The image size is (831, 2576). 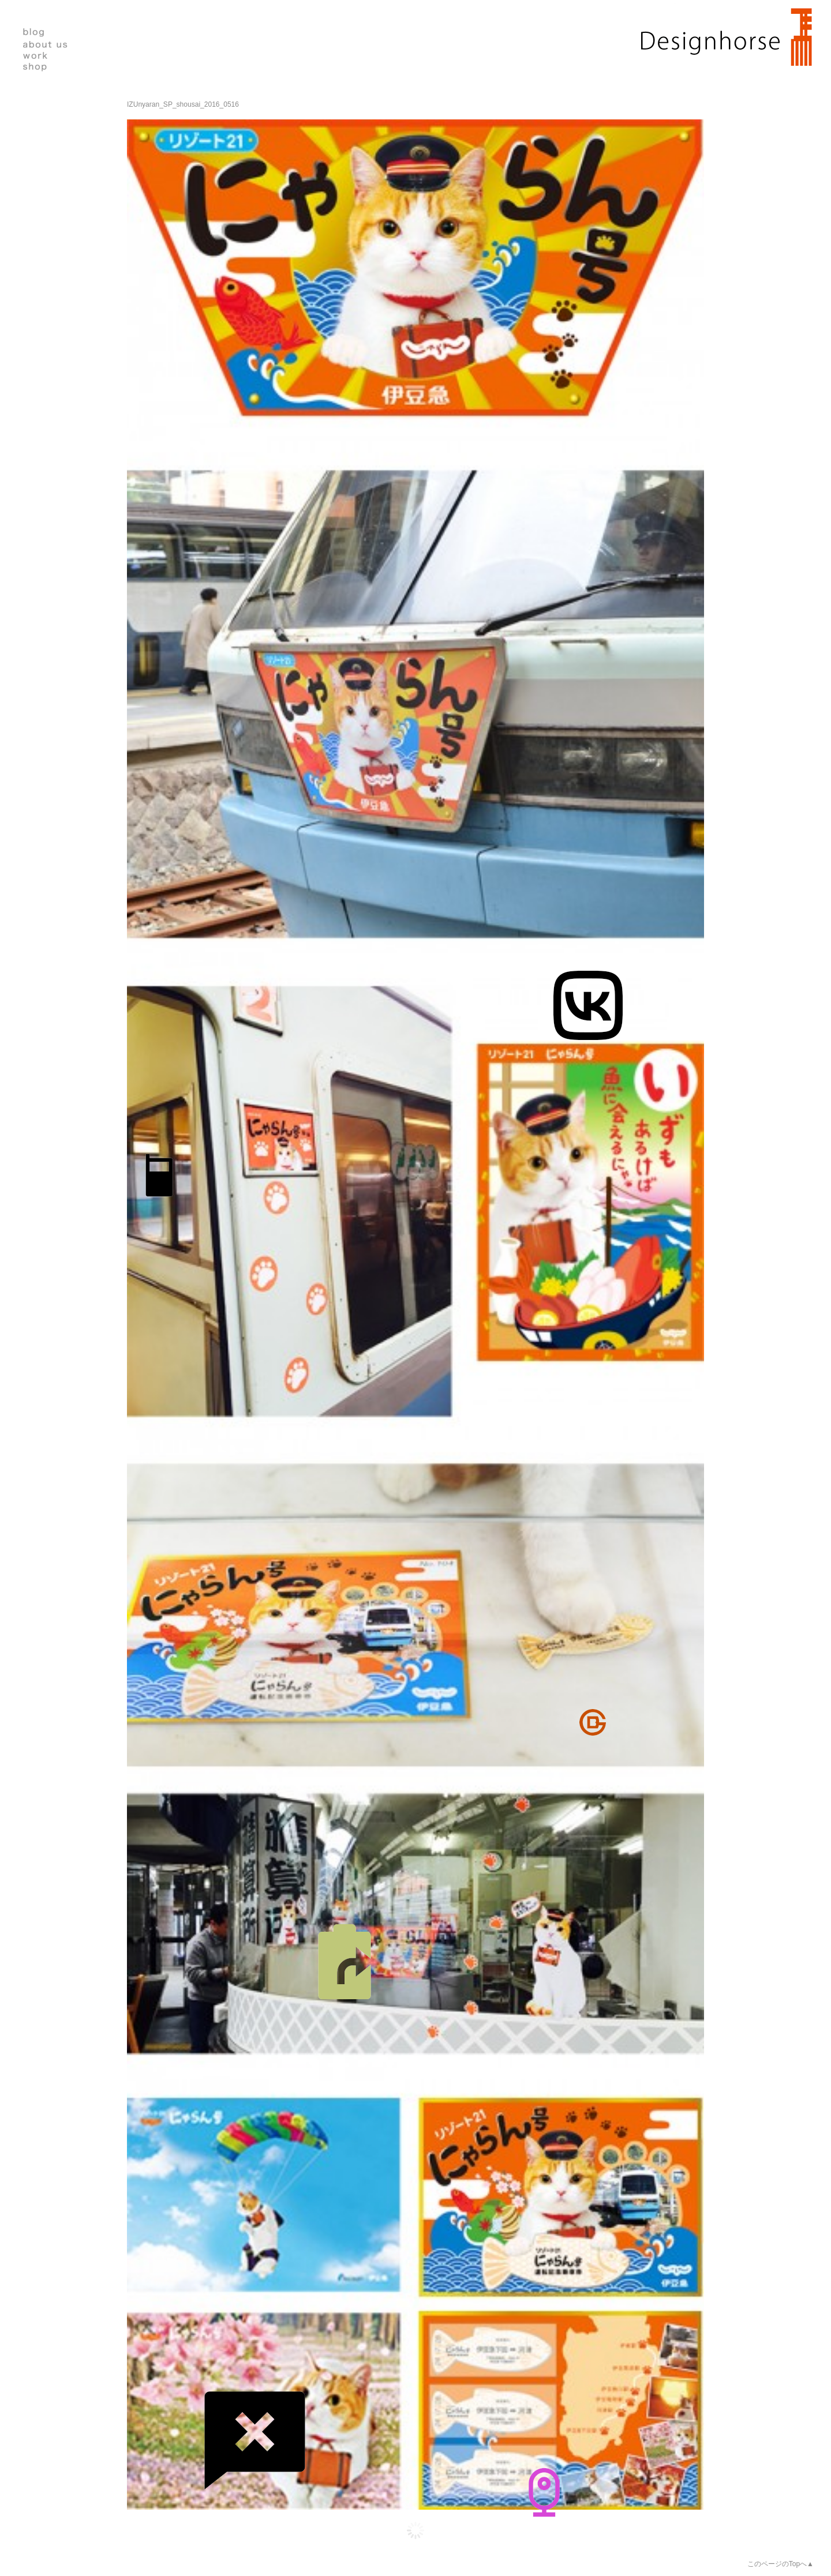 I want to click on share battery power with another device, so click(x=345, y=1962).